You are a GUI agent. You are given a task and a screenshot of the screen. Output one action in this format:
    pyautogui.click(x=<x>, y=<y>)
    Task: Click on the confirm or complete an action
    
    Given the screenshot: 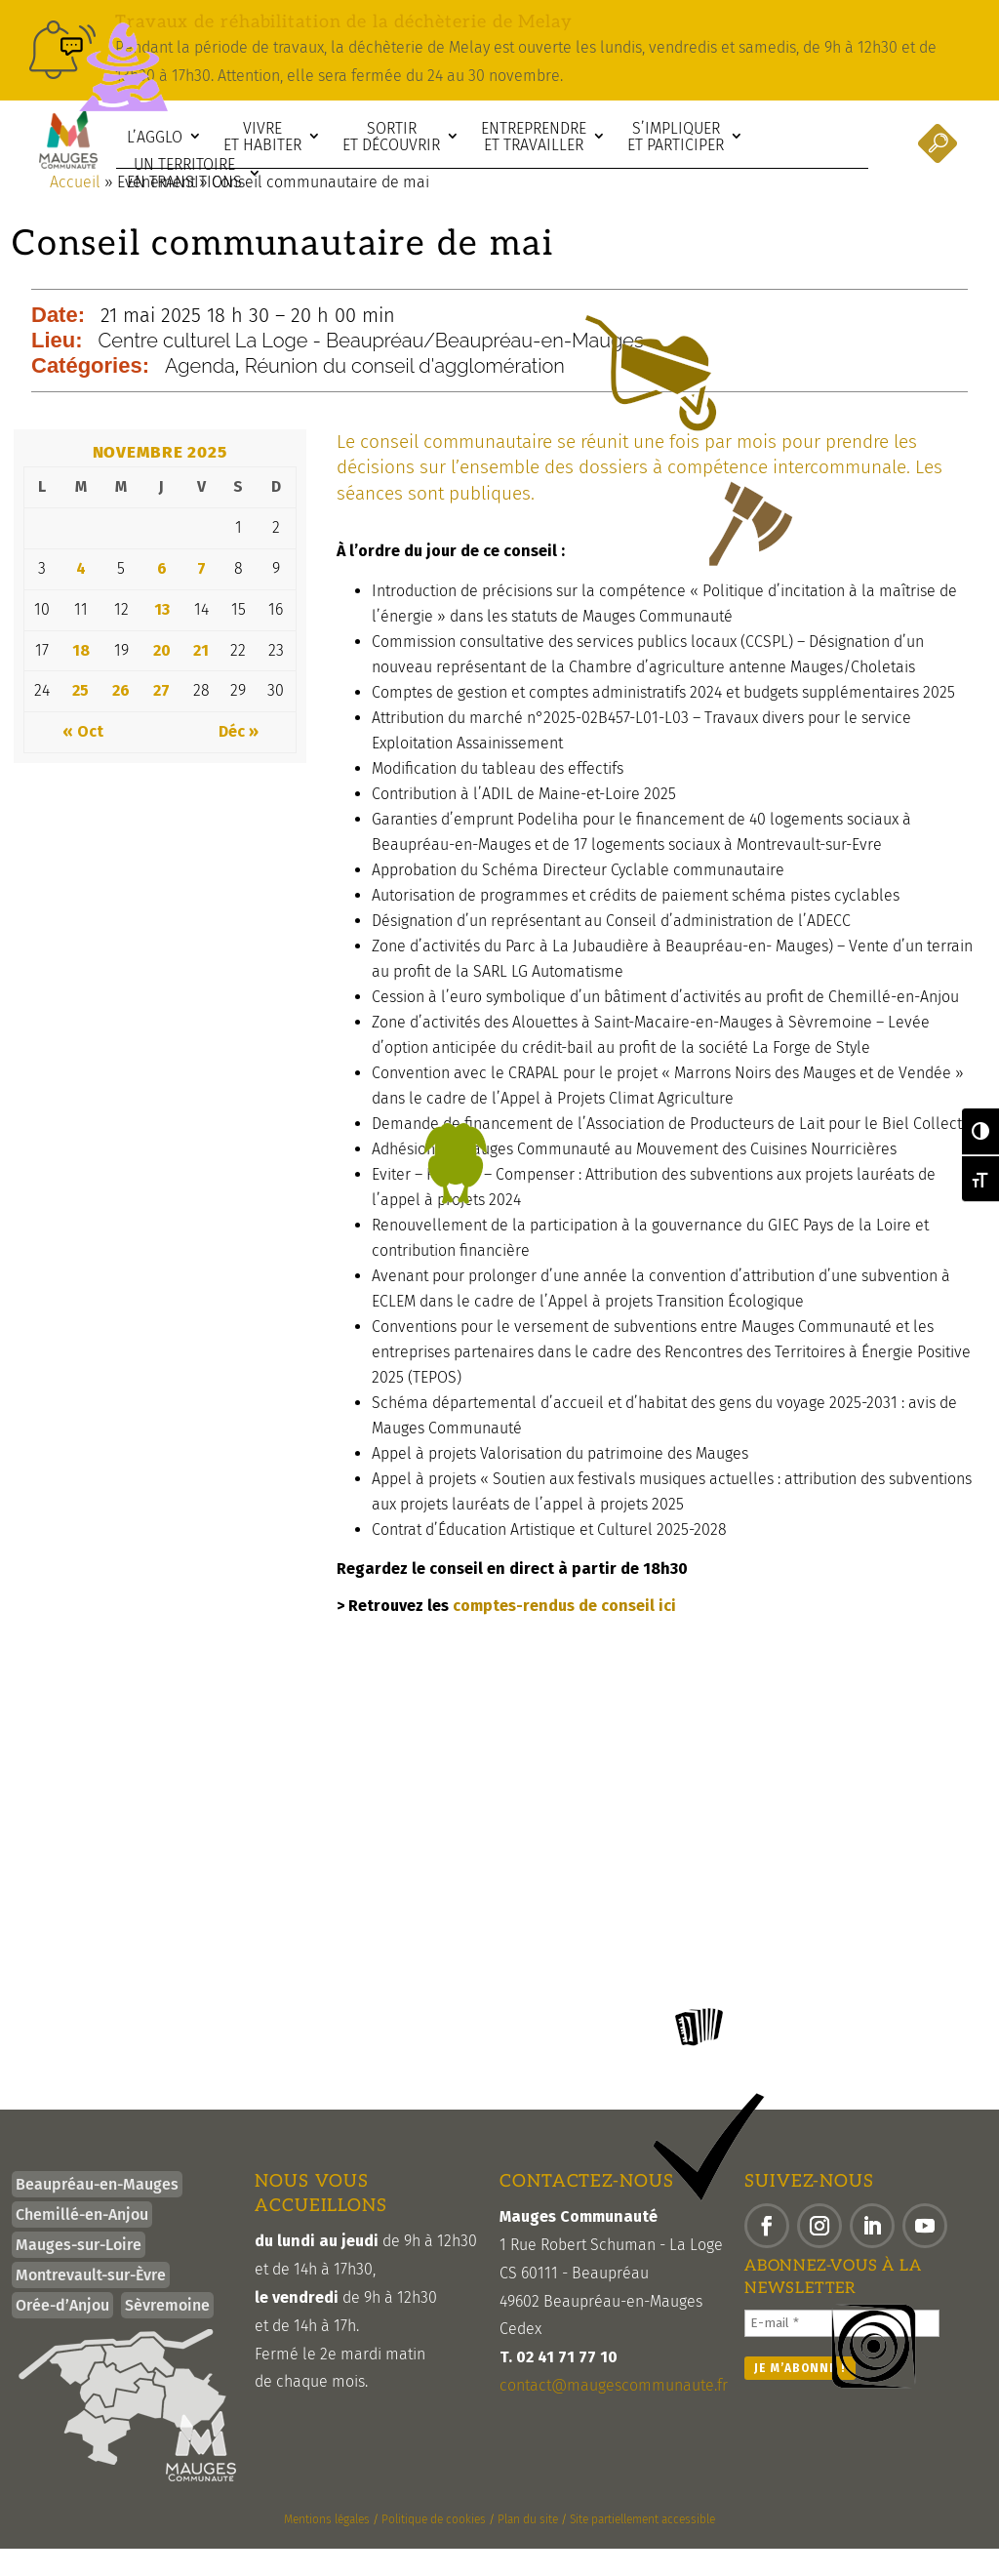 What is the action you would take?
    pyautogui.click(x=708, y=2147)
    